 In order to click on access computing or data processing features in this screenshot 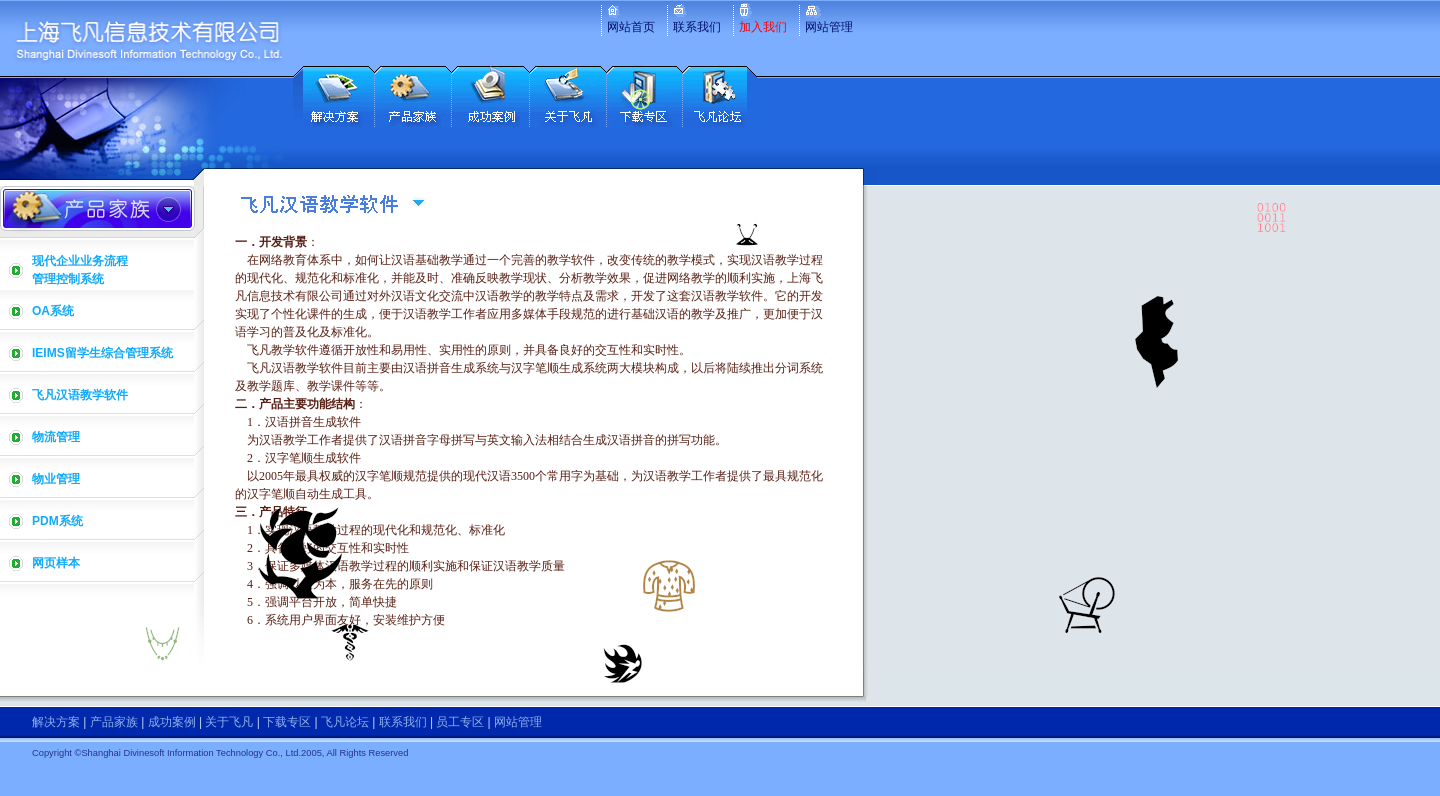, I will do `click(1271, 217)`.